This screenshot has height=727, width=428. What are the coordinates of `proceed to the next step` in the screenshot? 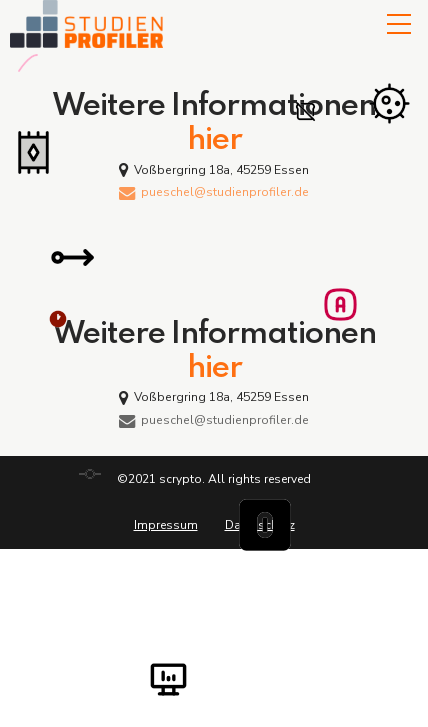 It's located at (72, 257).